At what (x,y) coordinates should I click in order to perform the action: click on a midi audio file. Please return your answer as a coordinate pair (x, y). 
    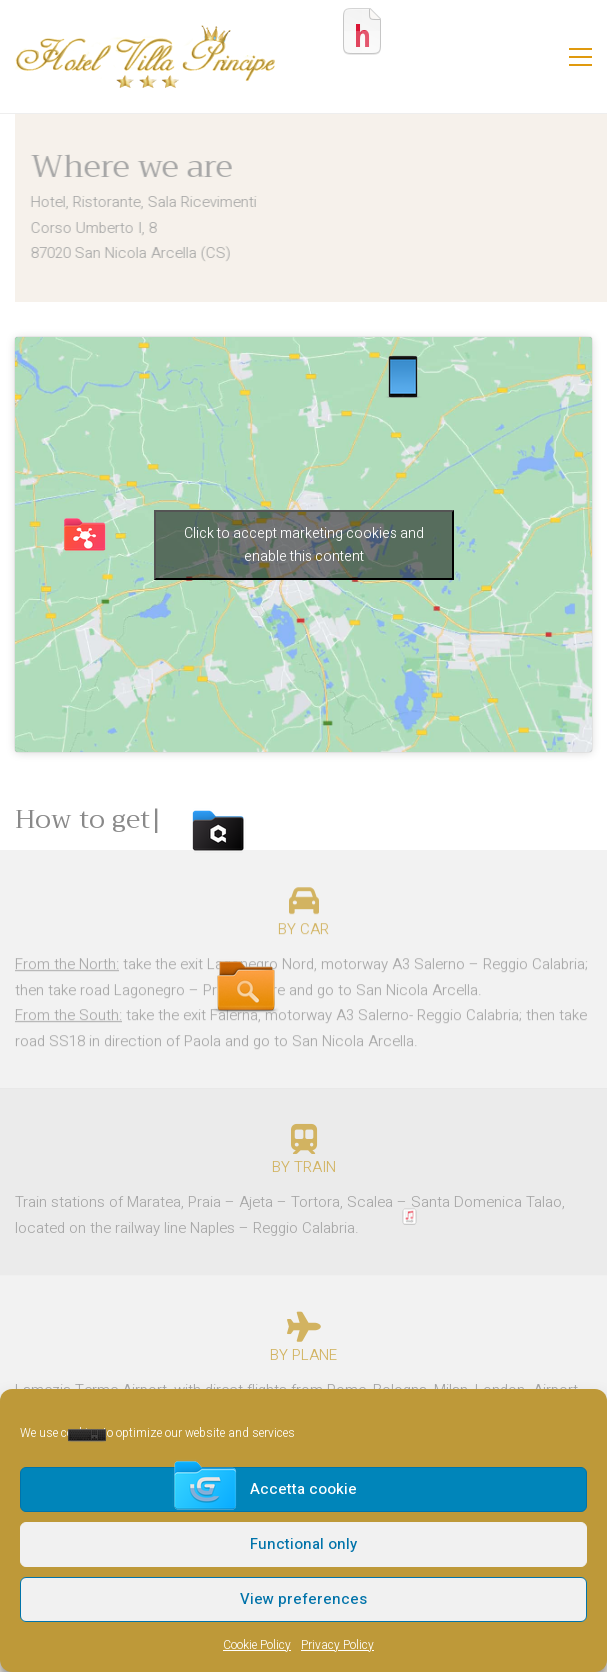
    Looking at the image, I should click on (409, 1216).